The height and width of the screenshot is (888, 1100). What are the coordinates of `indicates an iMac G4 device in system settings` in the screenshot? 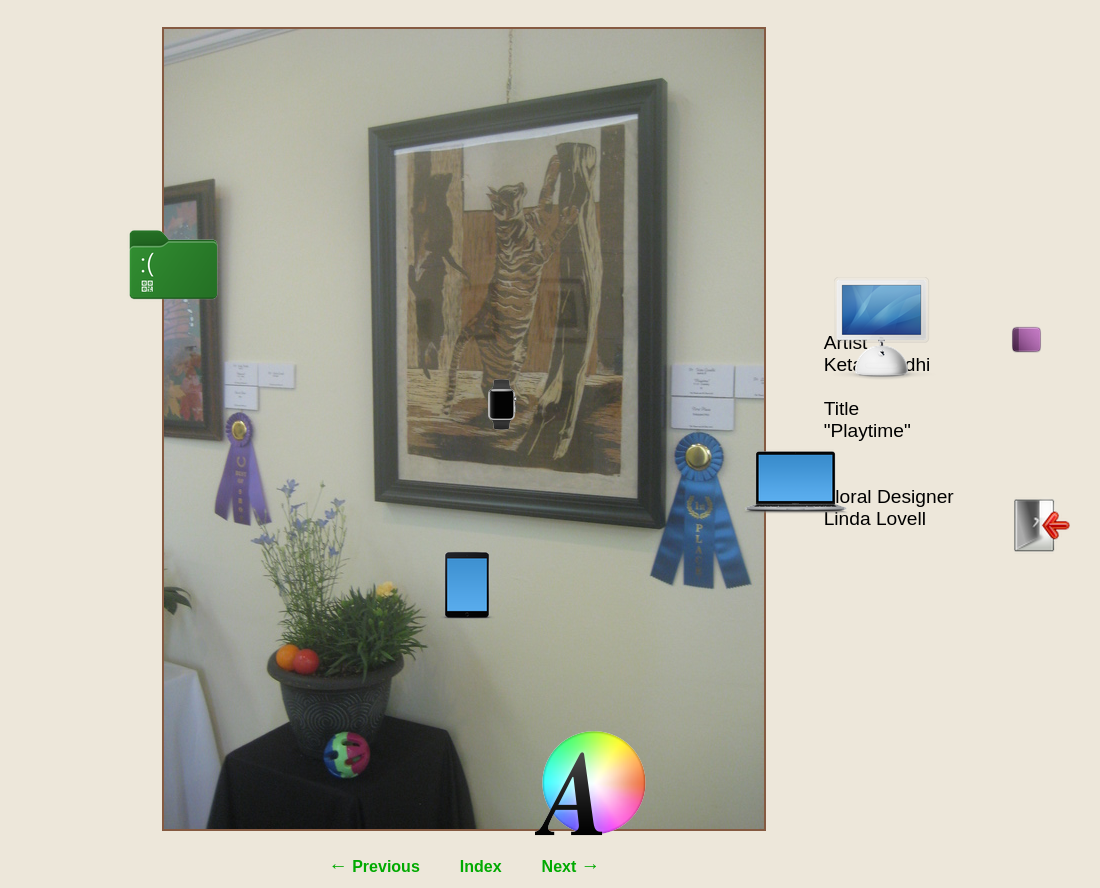 It's located at (881, 322).